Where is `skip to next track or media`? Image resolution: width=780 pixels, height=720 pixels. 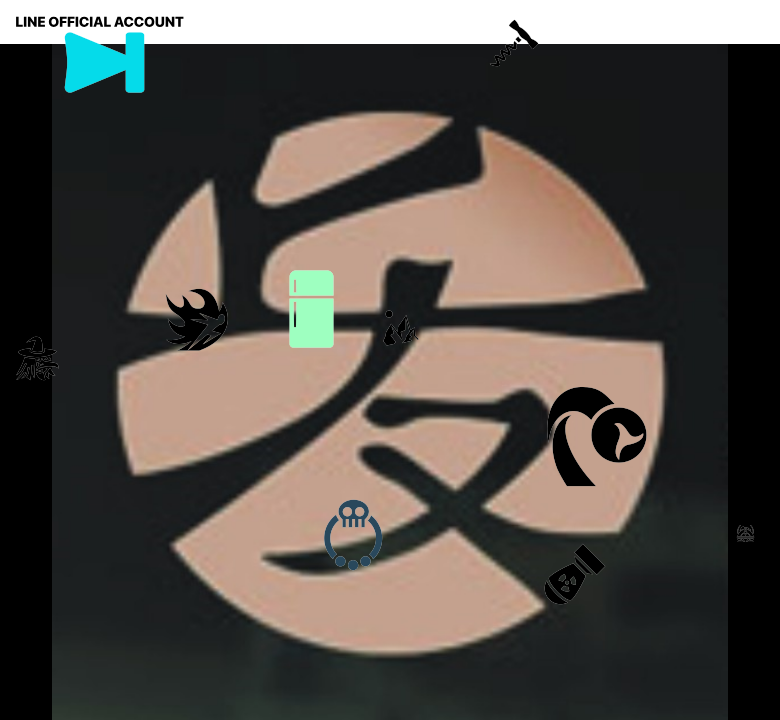
skip to next track or media is located at coordinates (104, 62).